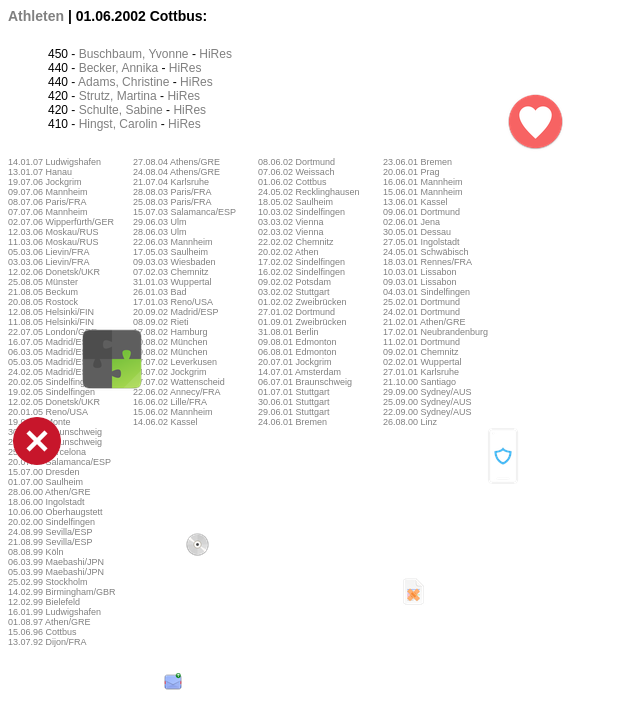  I want to click on indicates a trusted or verified device, so click(503, 456).